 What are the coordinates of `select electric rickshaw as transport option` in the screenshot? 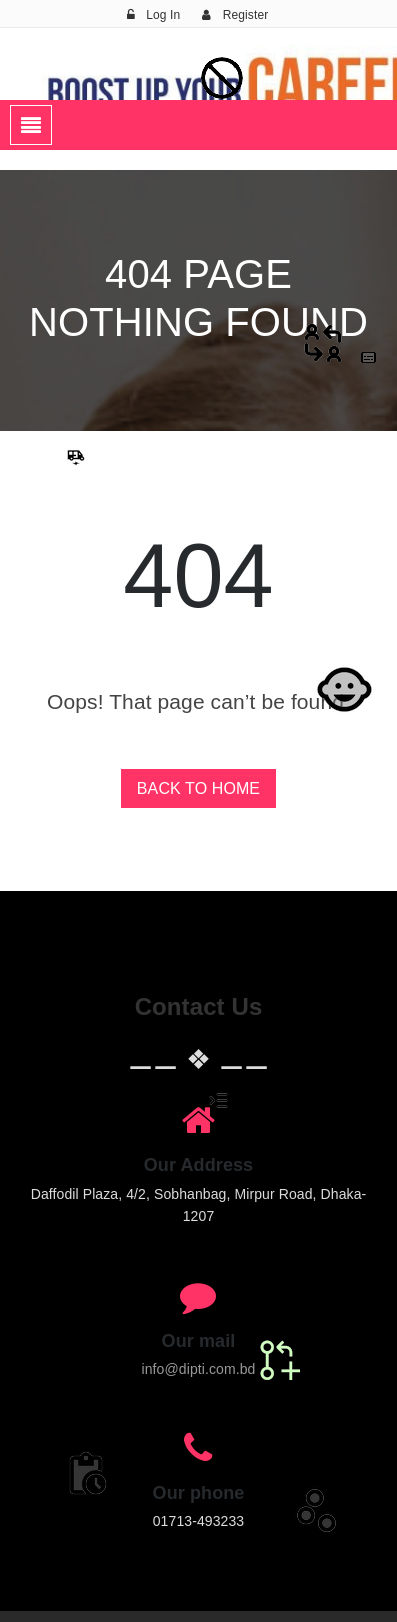 It's located at (76, 457).